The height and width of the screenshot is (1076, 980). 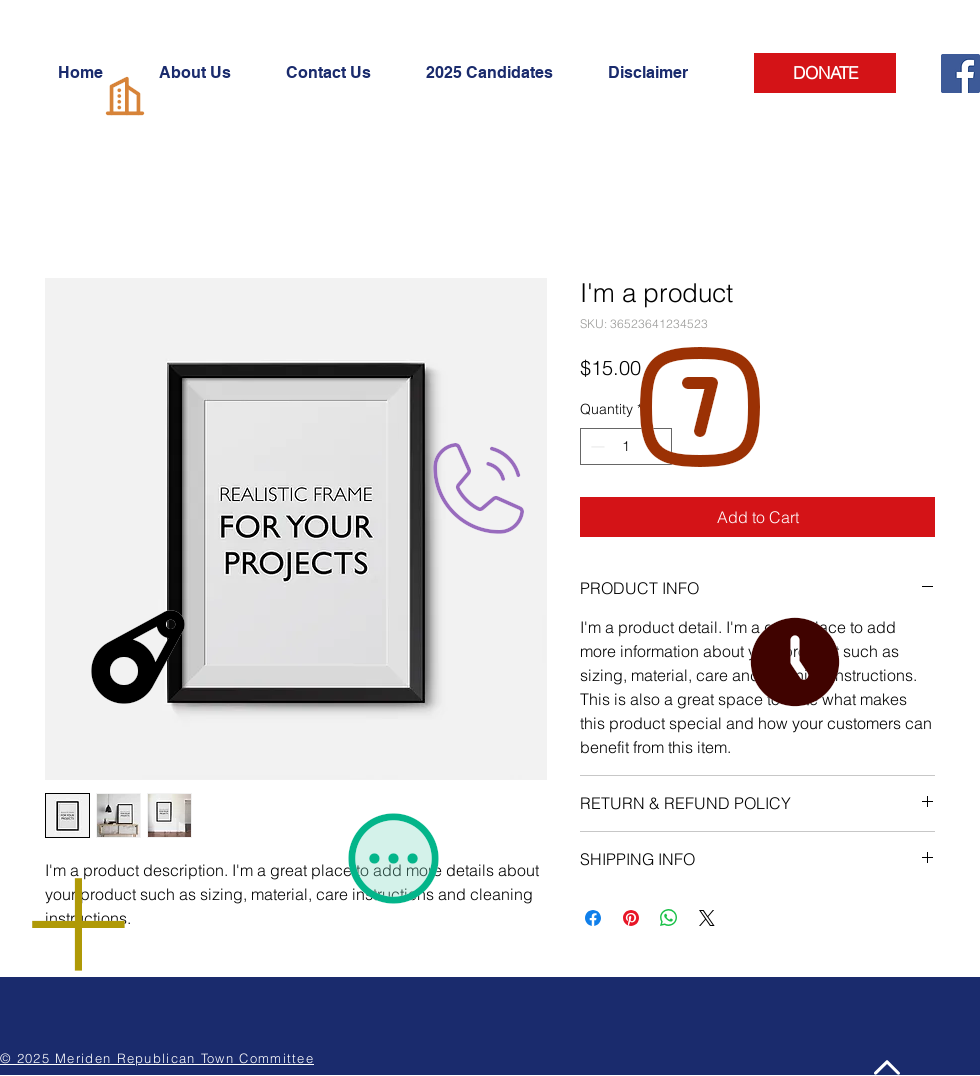 I want to click on add a new item, so click(x=82, y=928).